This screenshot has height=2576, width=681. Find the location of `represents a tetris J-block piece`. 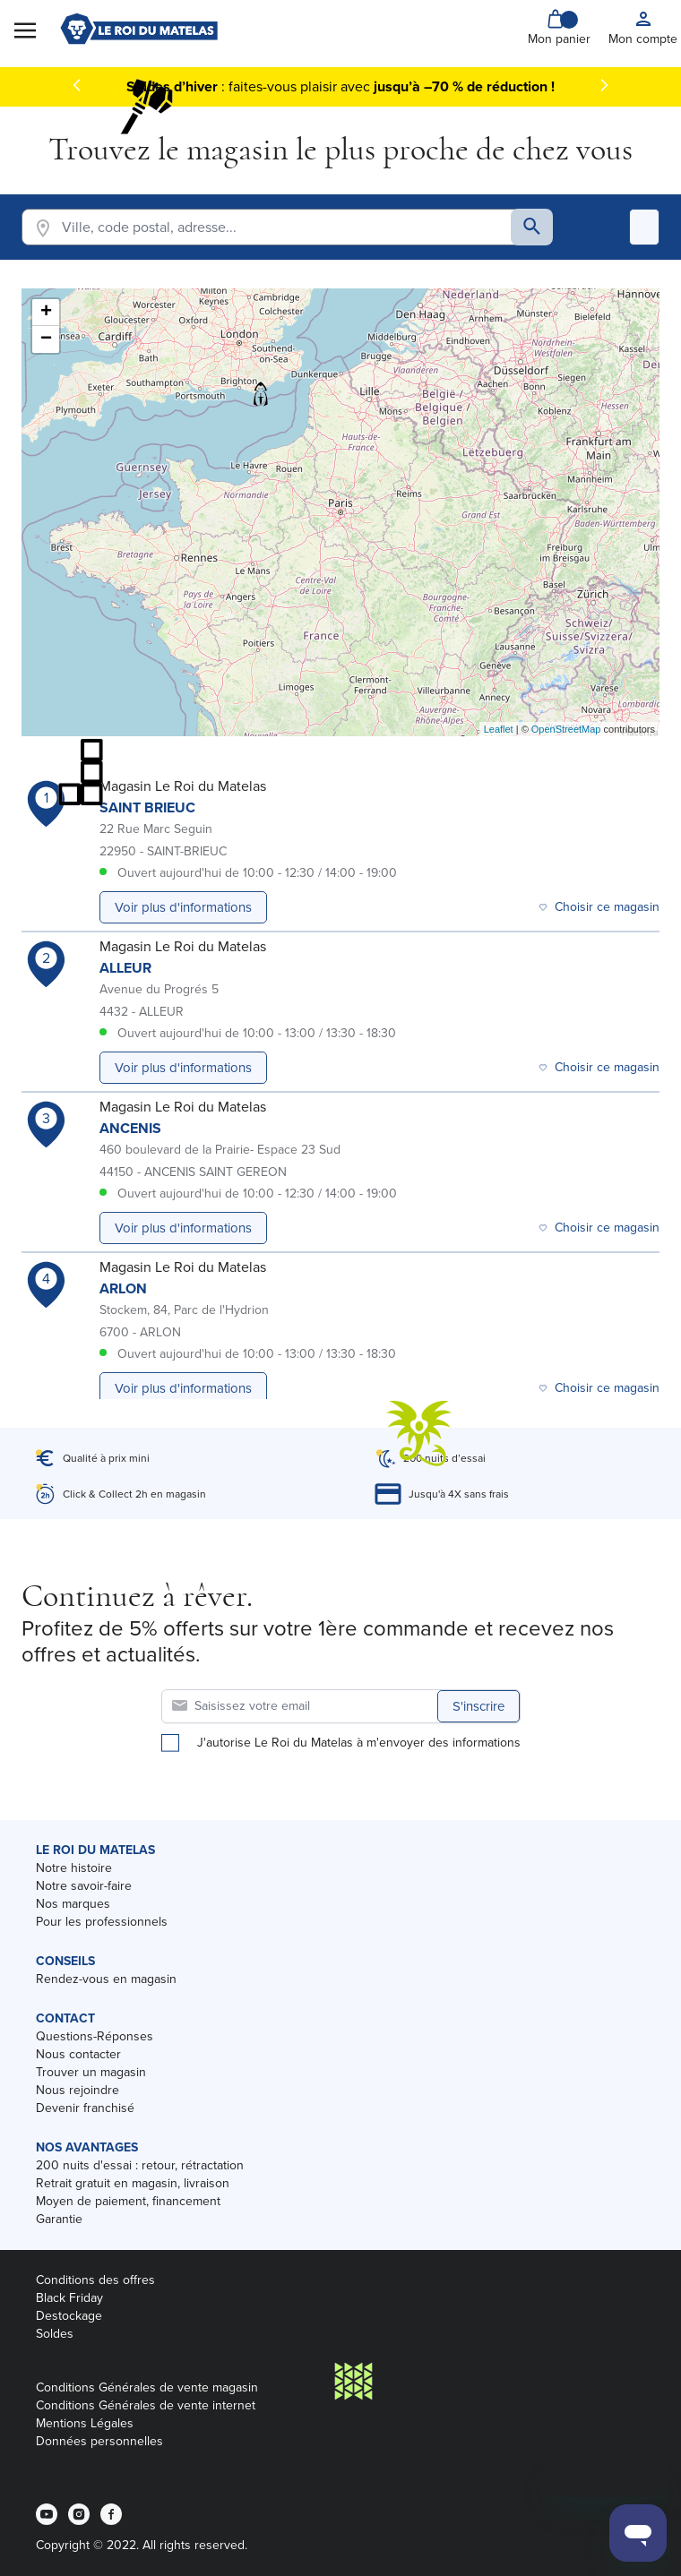

represents a tetris J-block piece is located at coordinates (81, 772).